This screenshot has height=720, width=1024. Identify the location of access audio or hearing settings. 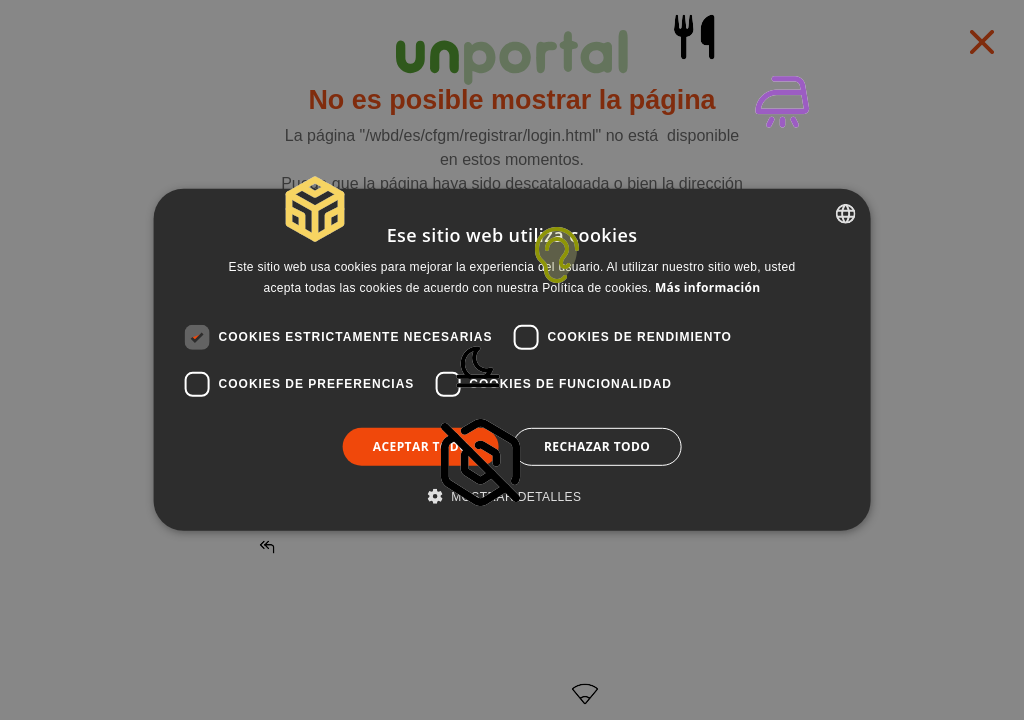
(557, 255).